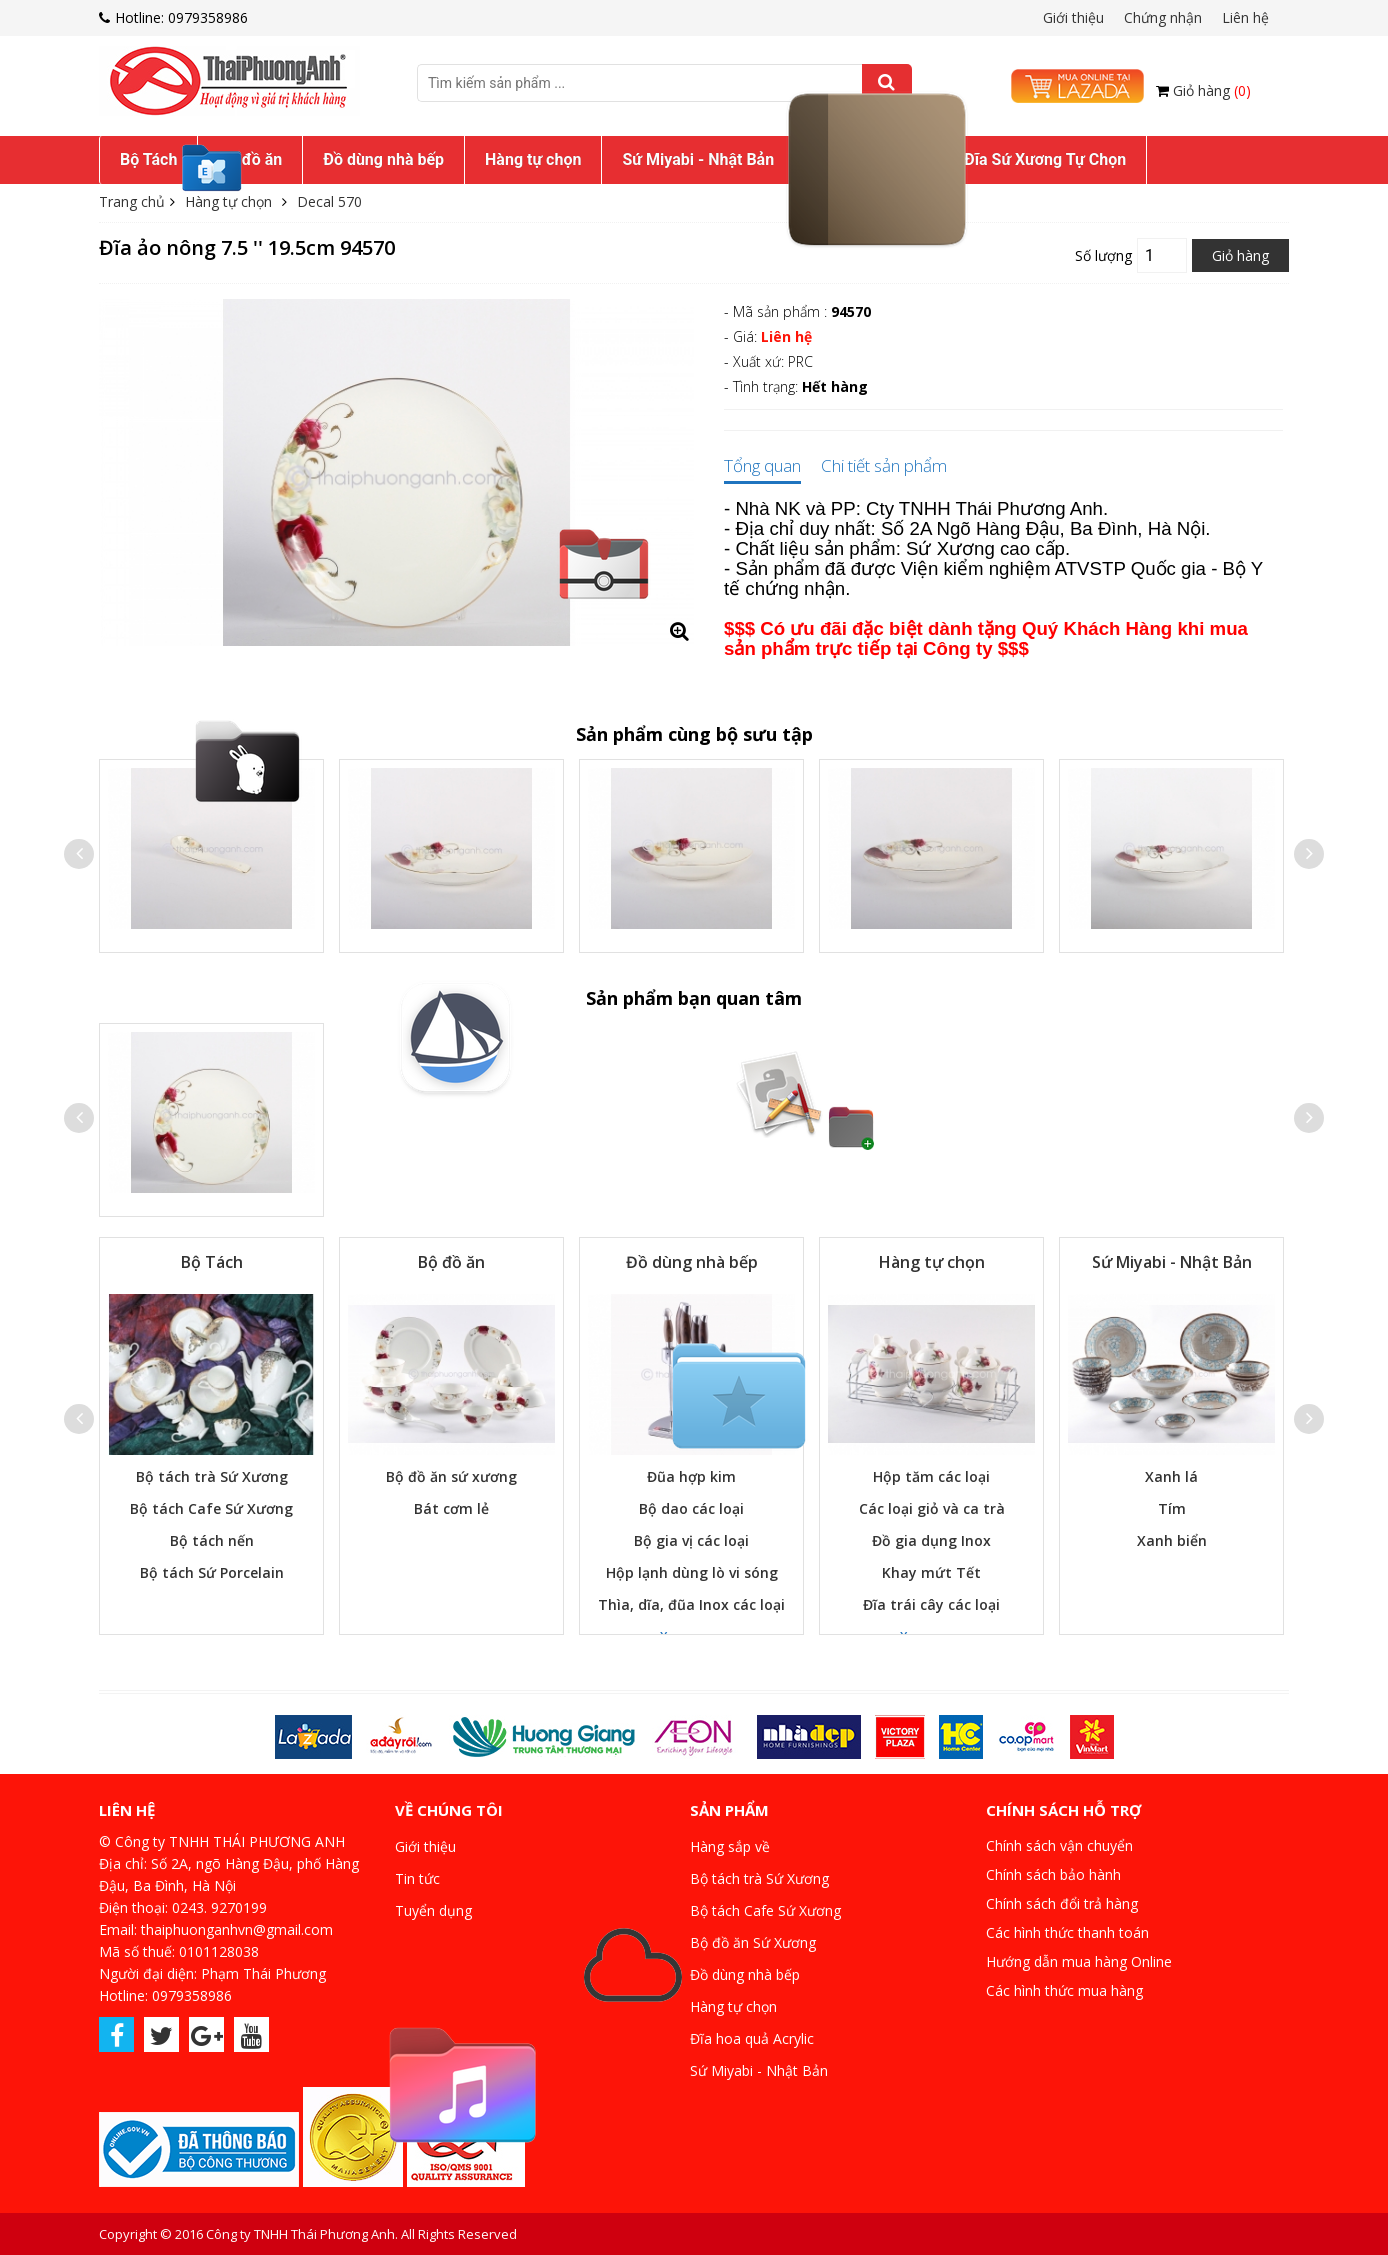  What do you see at coordinates (455, 1037) in the screenshot?
I see `open the Solus operating system app` at bounding box center [455, 1037].